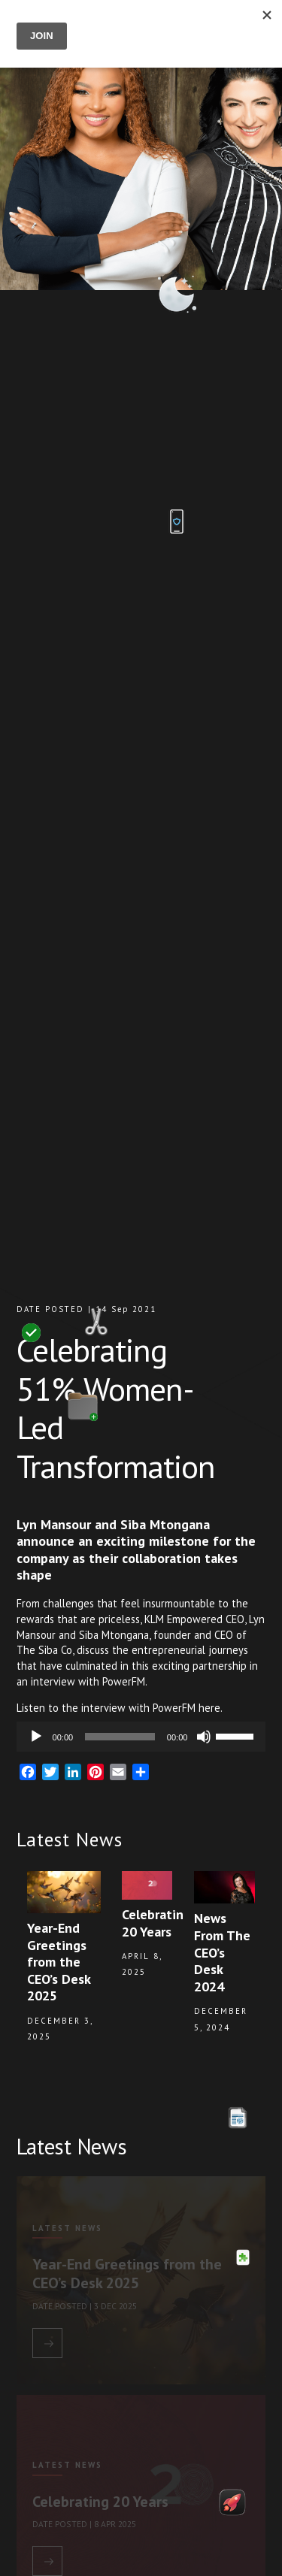  What do you see at coordinates (232, 2502) in the screenshot?
I see `open the games app or library` at bounding box center [232, 2502].